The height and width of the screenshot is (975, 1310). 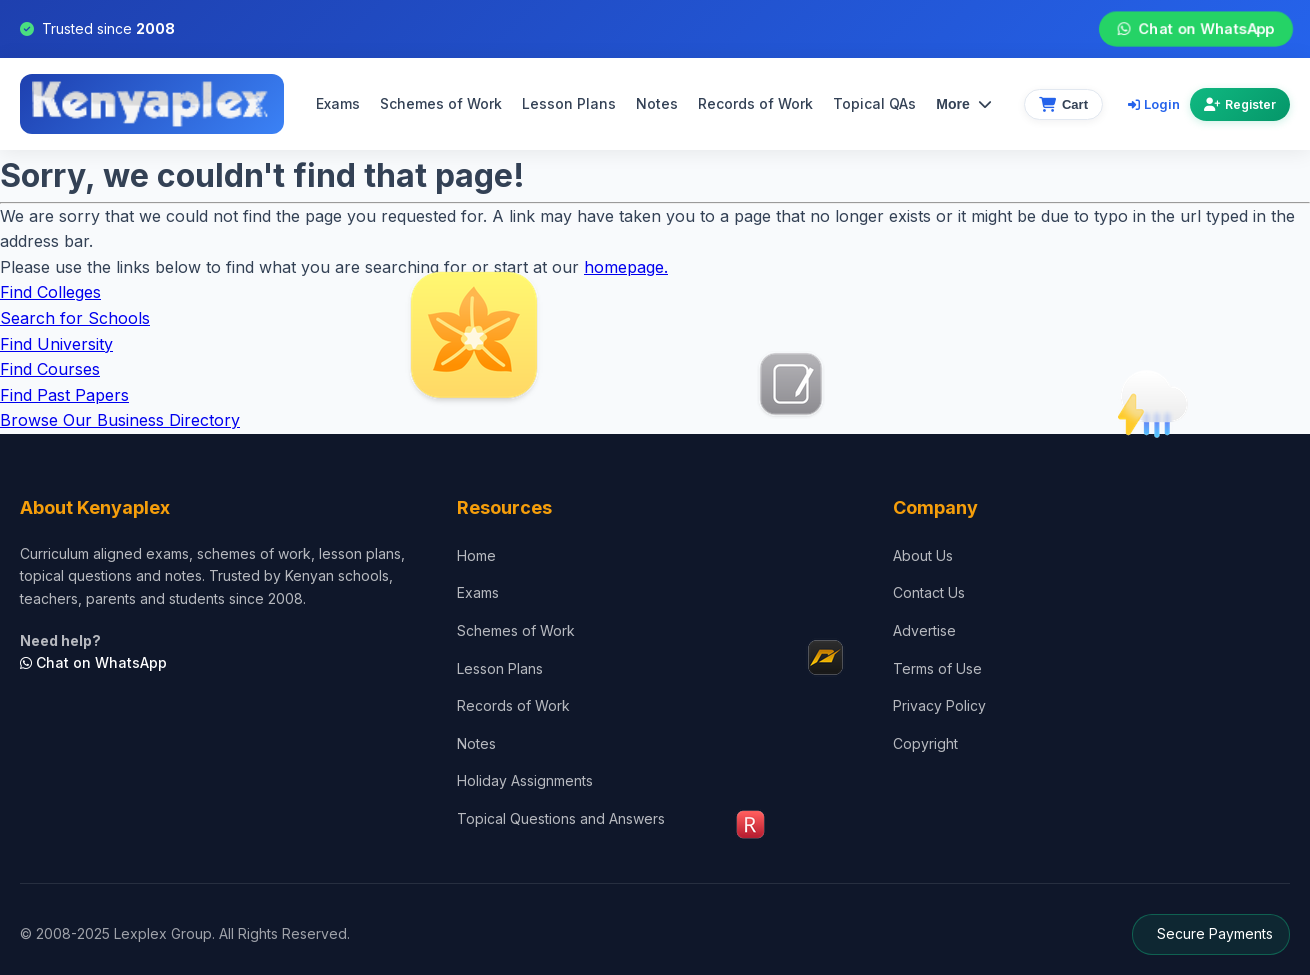 I want to click on open retext markdown editor, so click(x=750, y=824).